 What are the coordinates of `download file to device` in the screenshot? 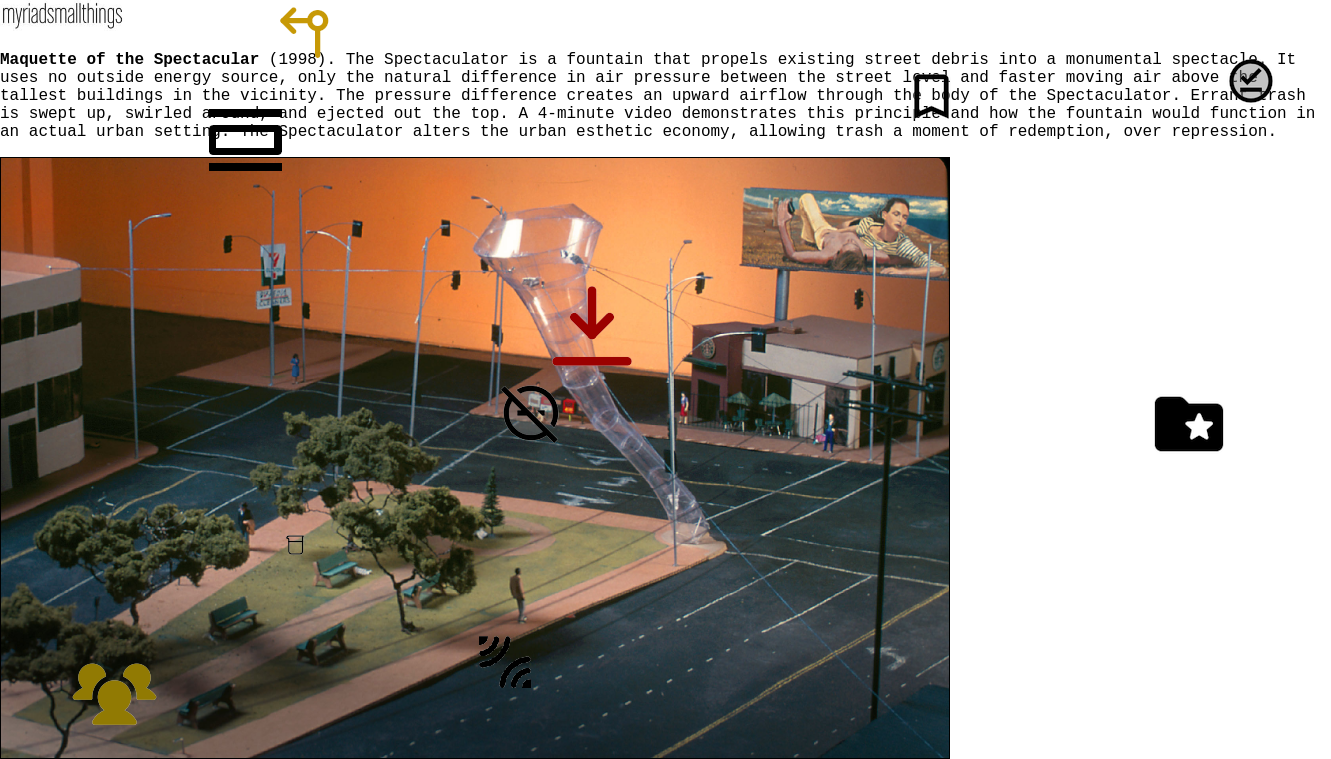 It's located at (592, 326).